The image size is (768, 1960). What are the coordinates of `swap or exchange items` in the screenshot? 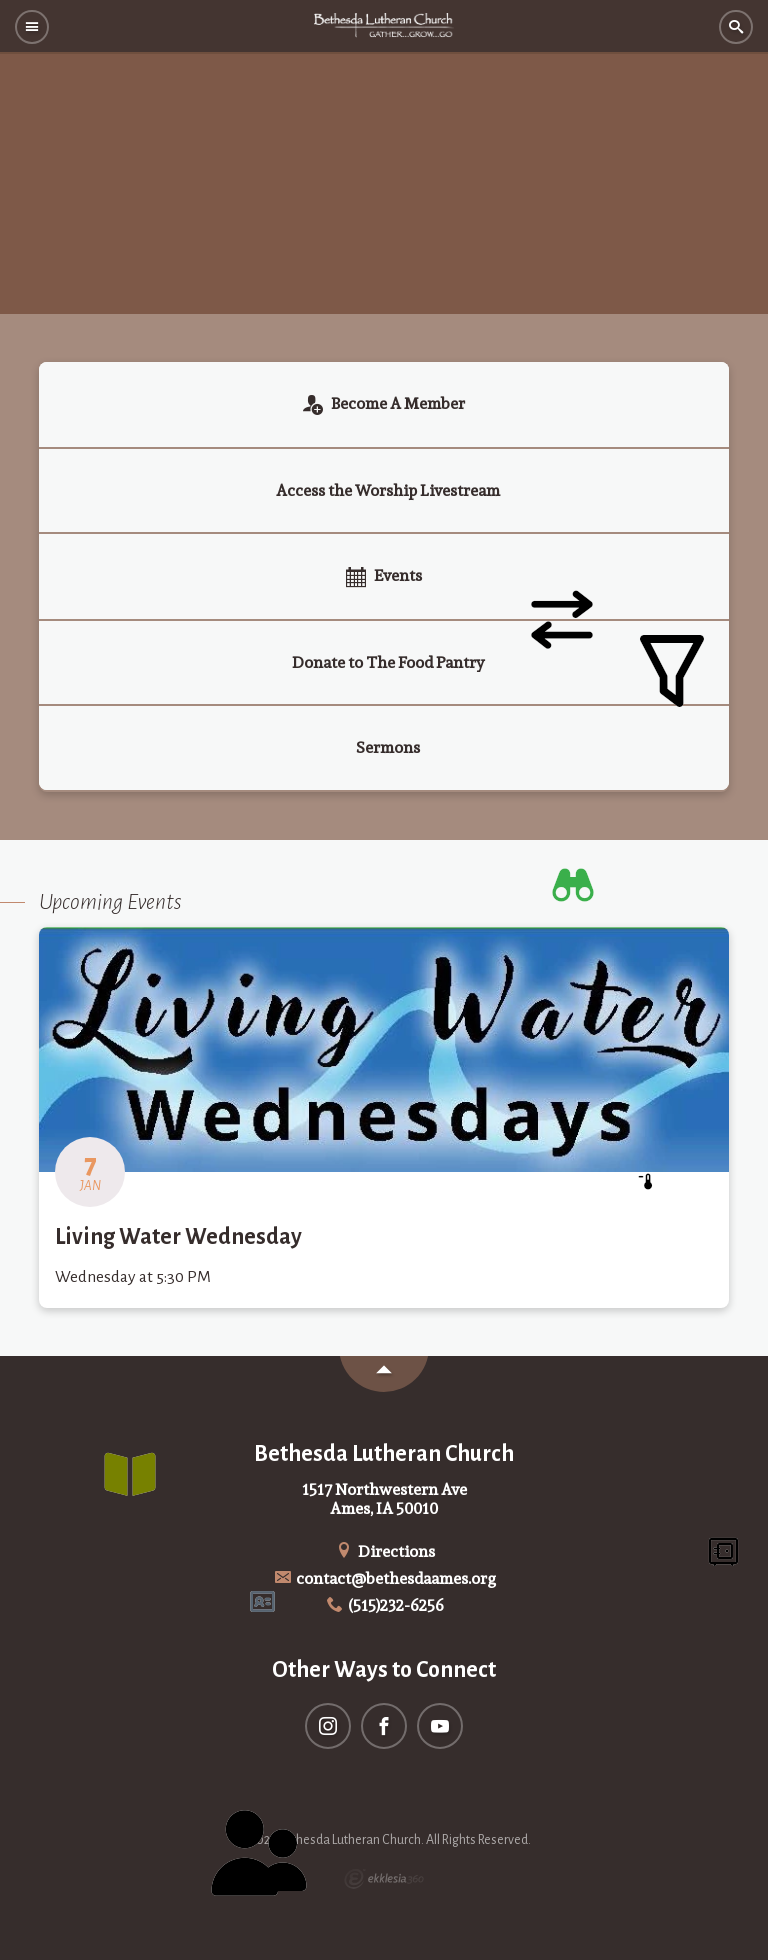 It's located at (562, 618).